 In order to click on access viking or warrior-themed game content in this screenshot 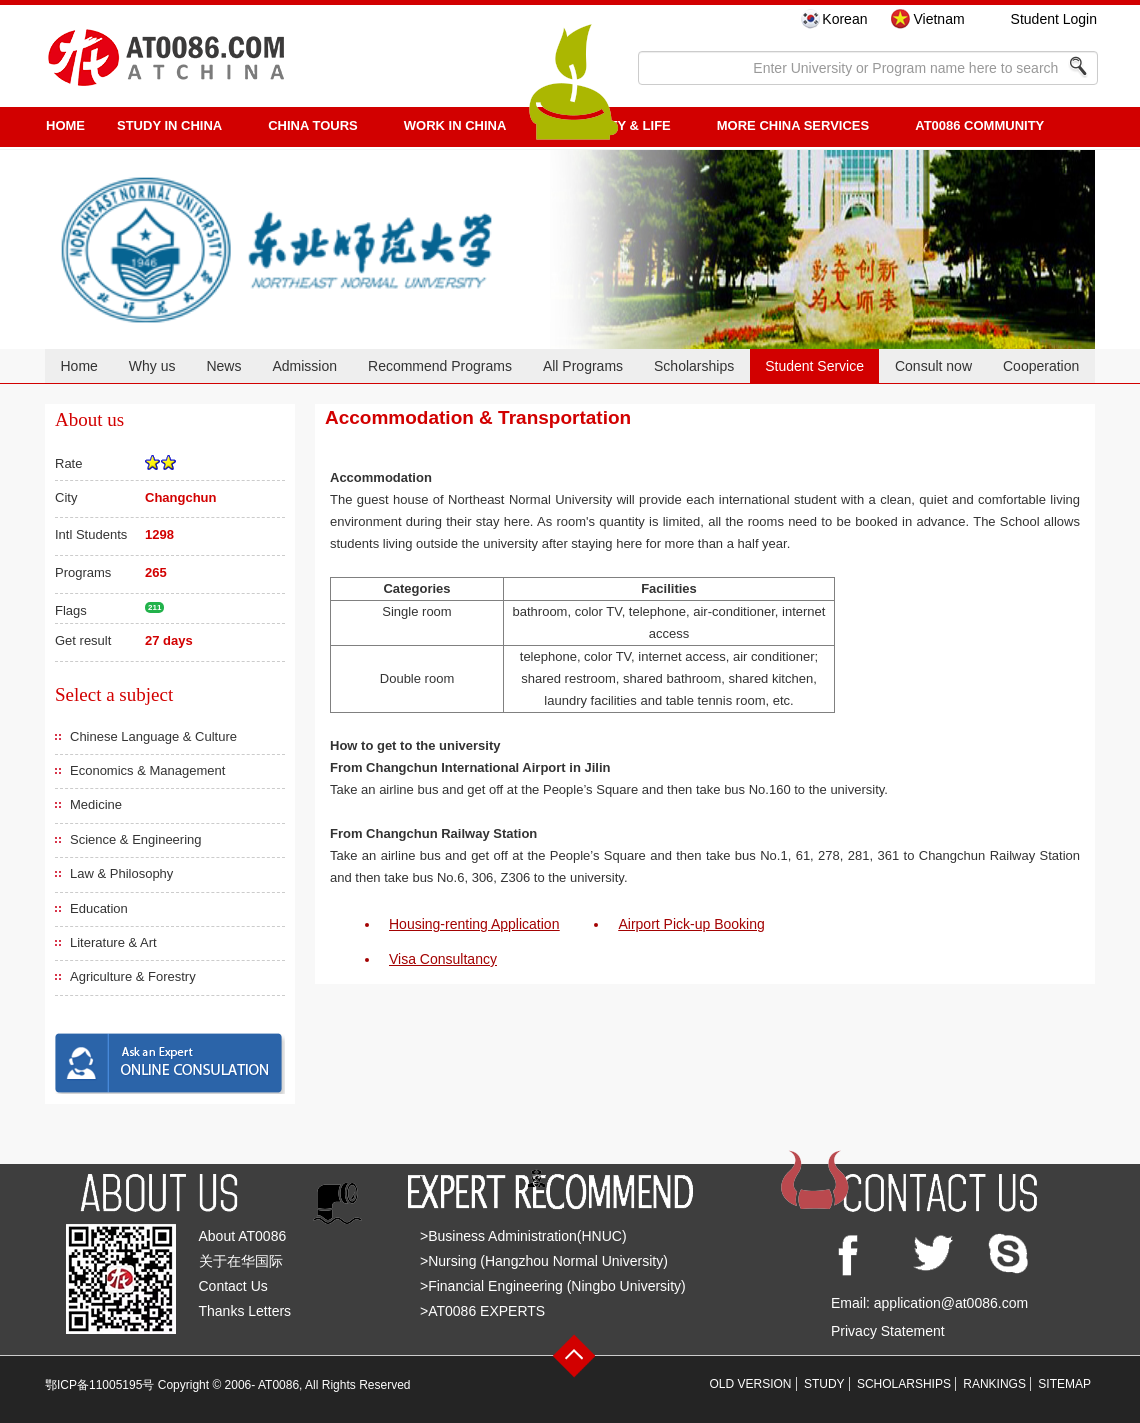, I will do `click(815, 1182)`.